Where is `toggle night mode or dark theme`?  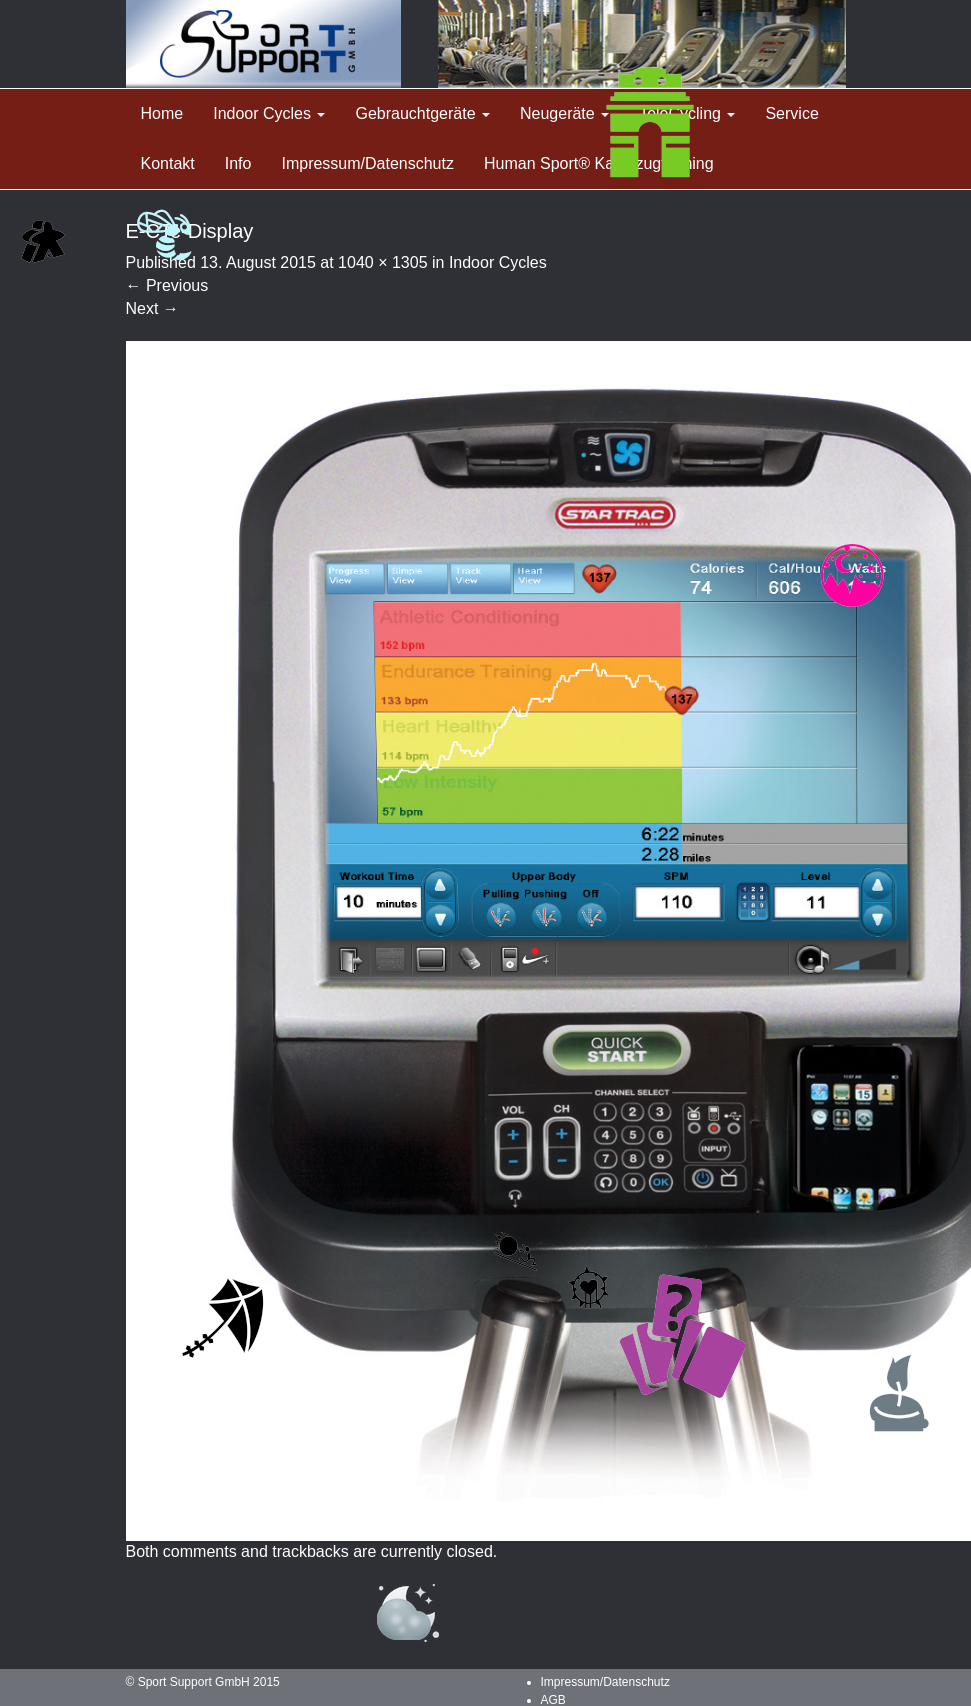
toggle night mode or dark theme is located at coordinates (852, 575).